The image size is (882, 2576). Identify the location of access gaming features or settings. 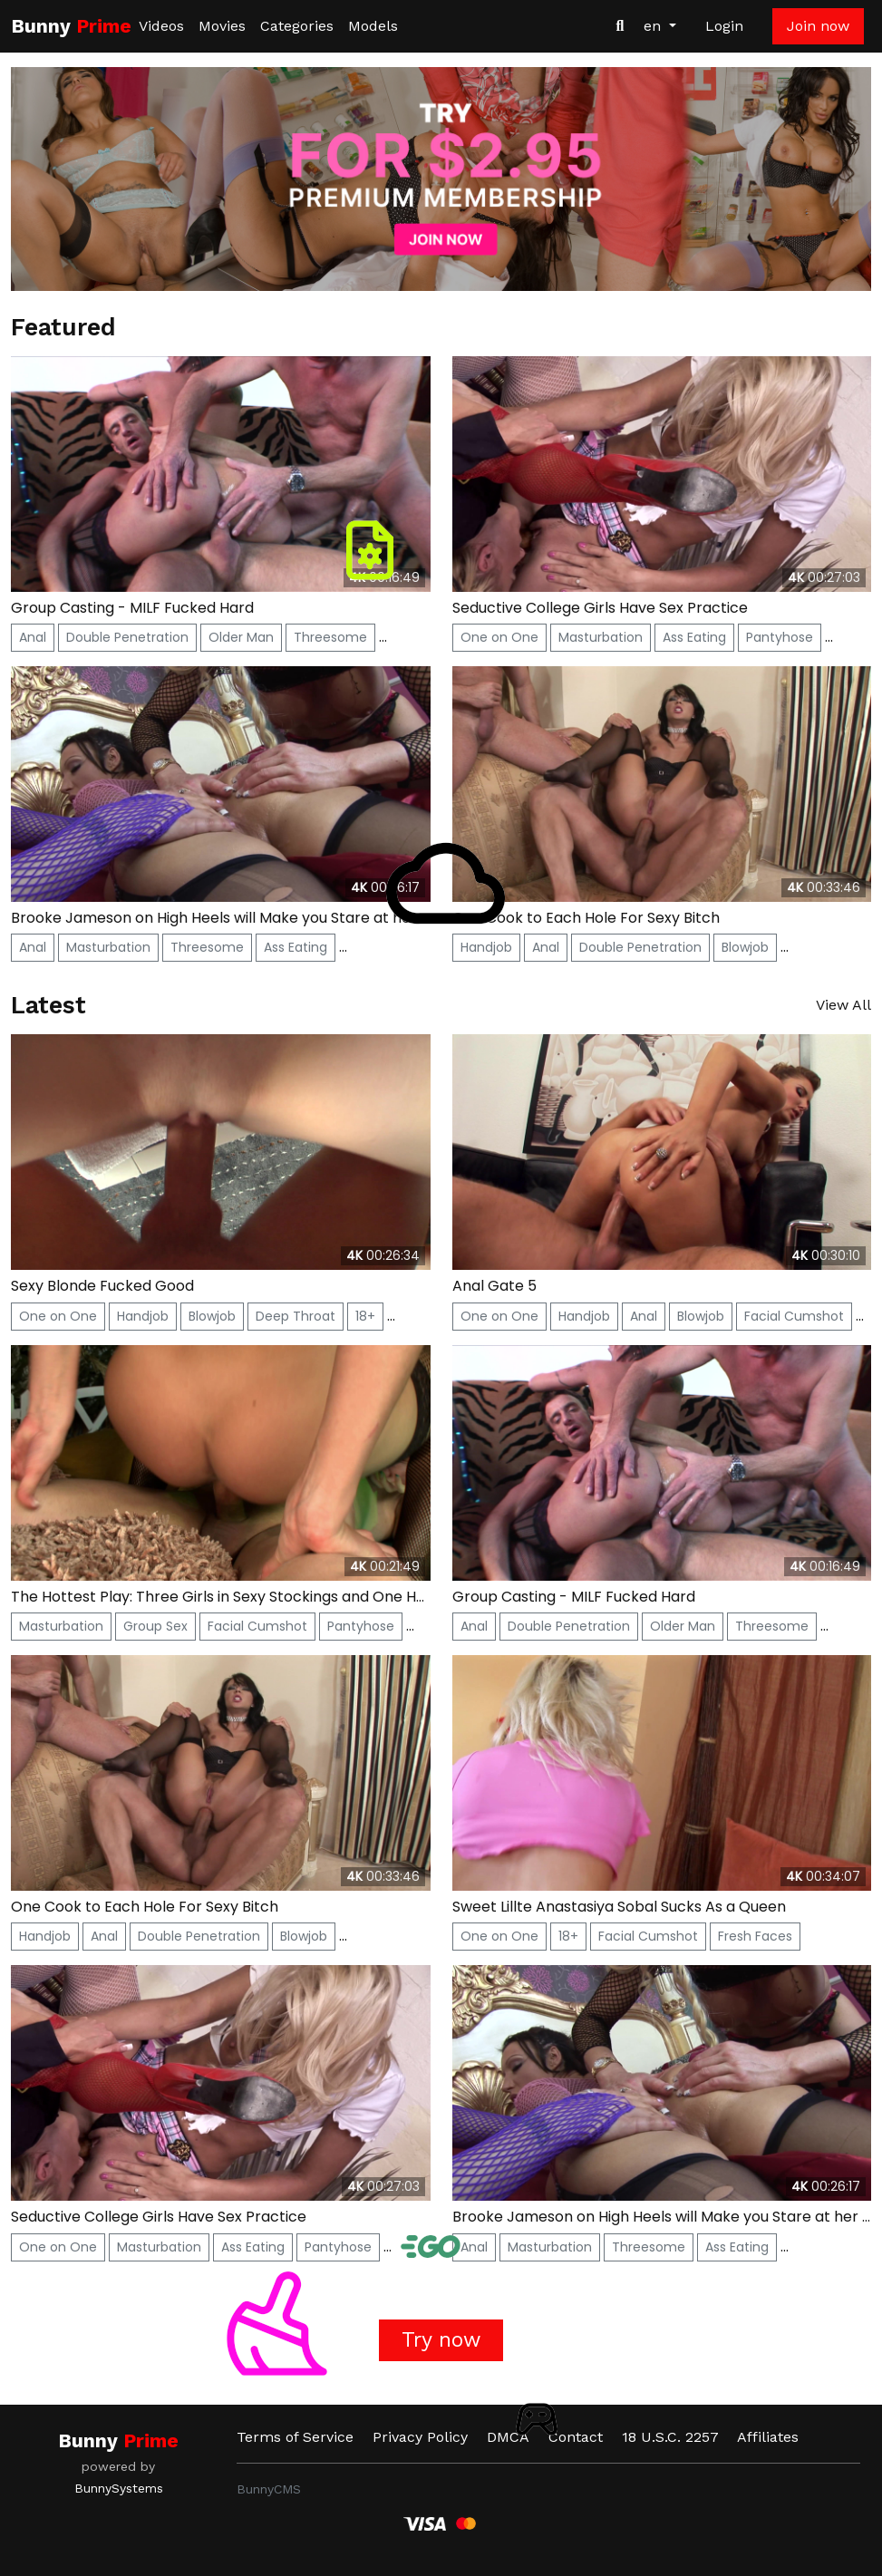
(537, 2418).